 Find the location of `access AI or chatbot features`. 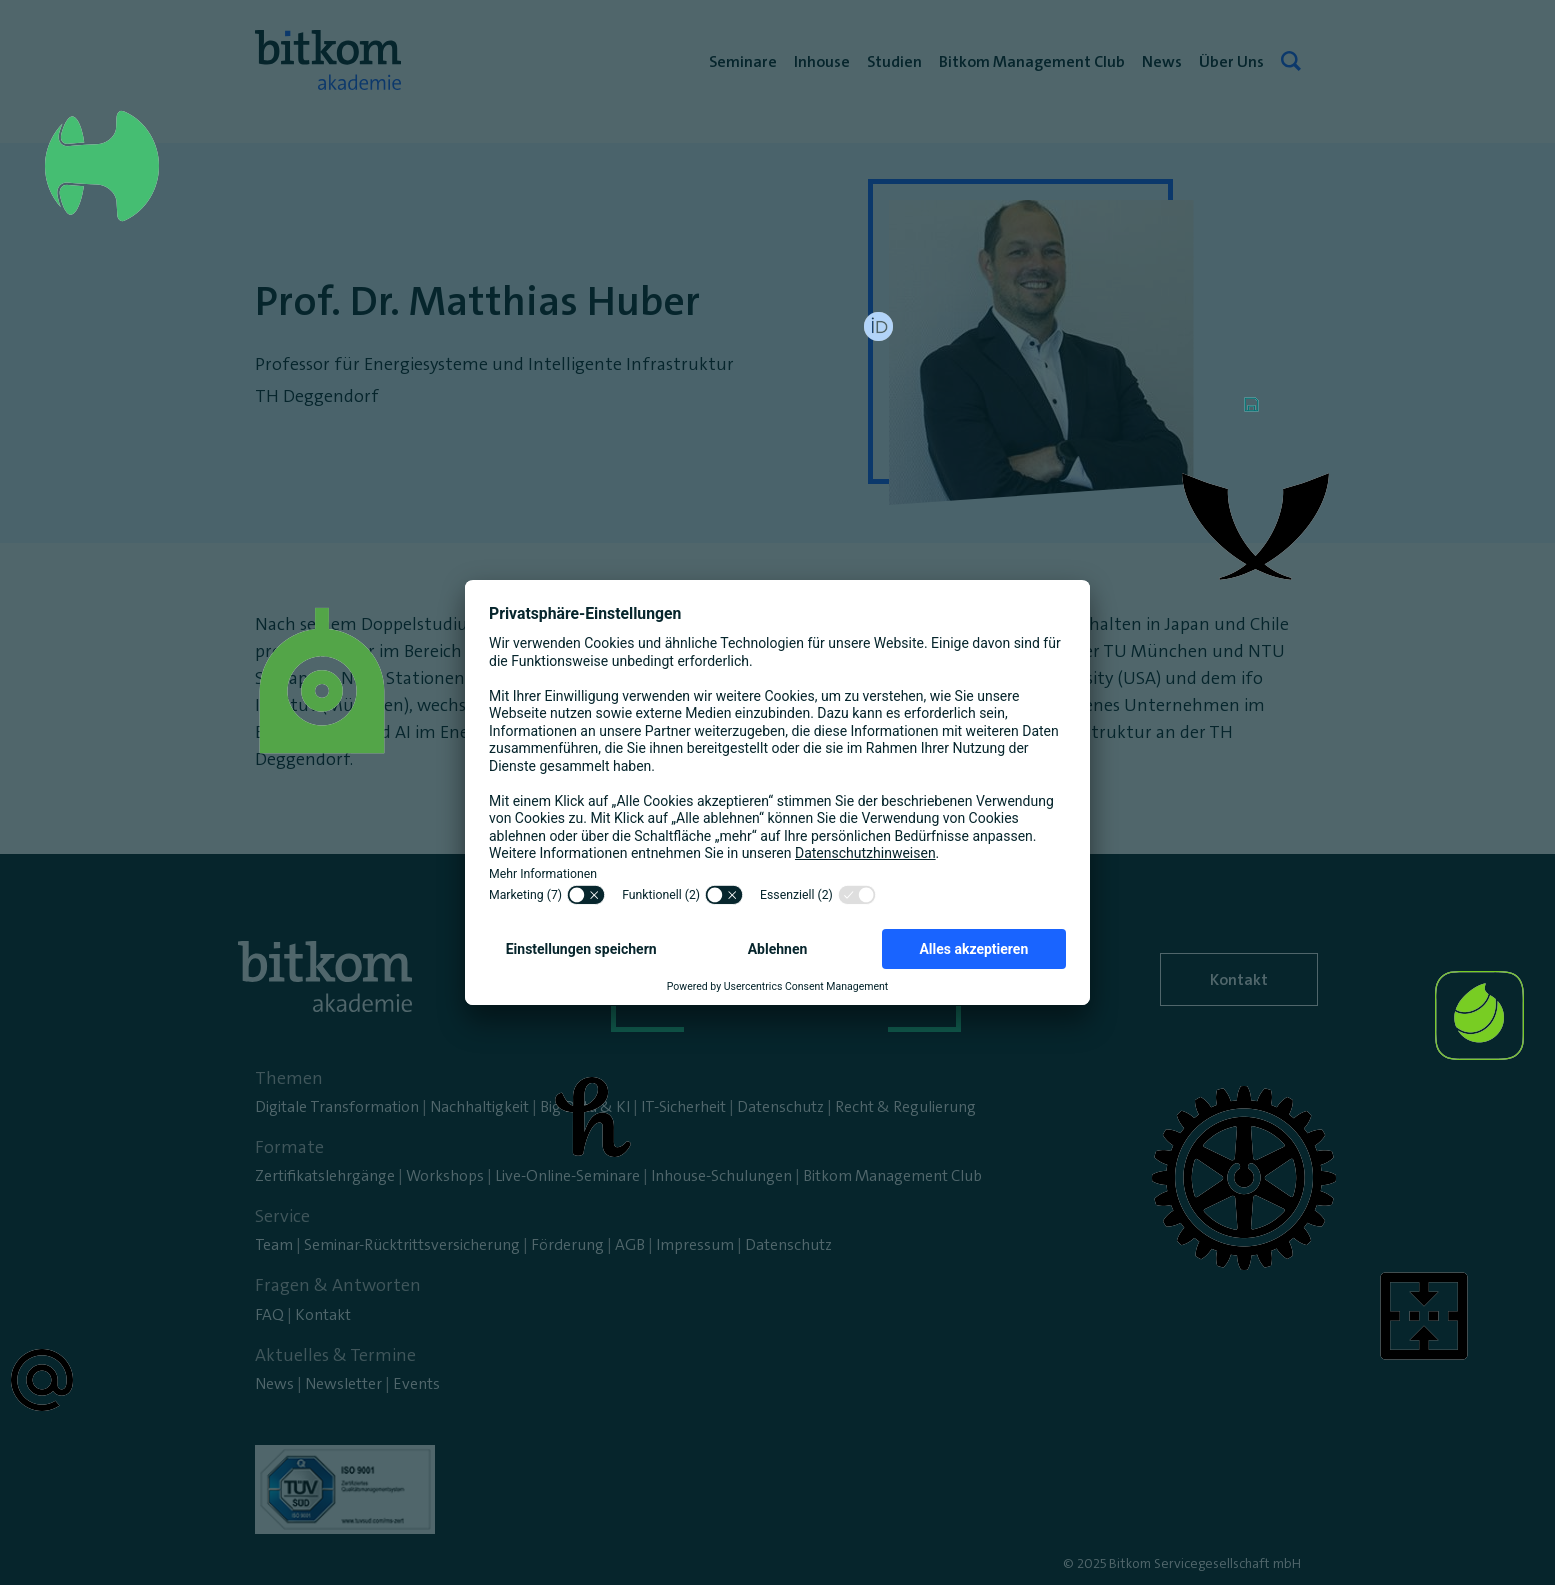

access AI or chatbot features is located at coordinates (322, 684).